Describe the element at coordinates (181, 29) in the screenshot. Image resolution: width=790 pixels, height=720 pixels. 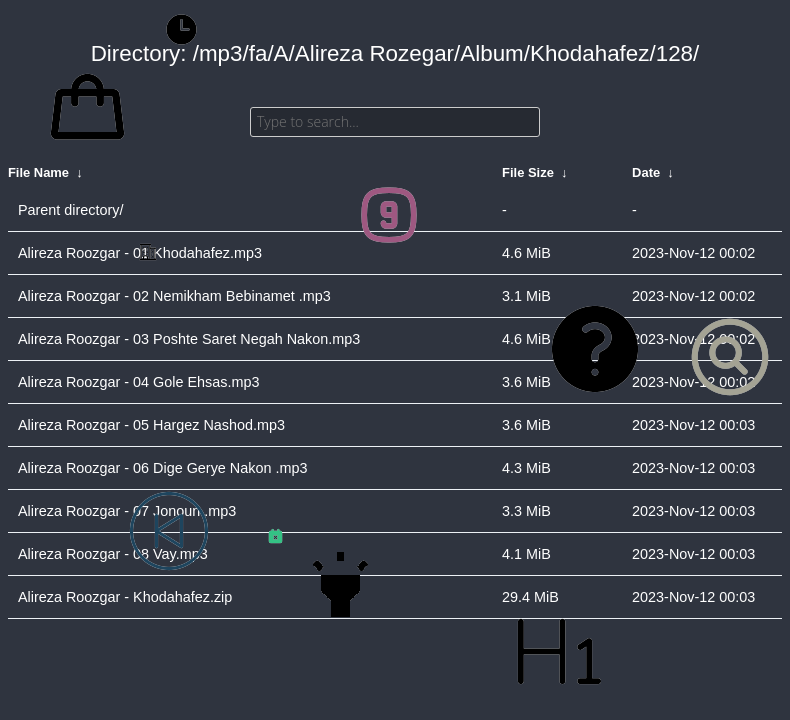
I see `view current time` at that location.